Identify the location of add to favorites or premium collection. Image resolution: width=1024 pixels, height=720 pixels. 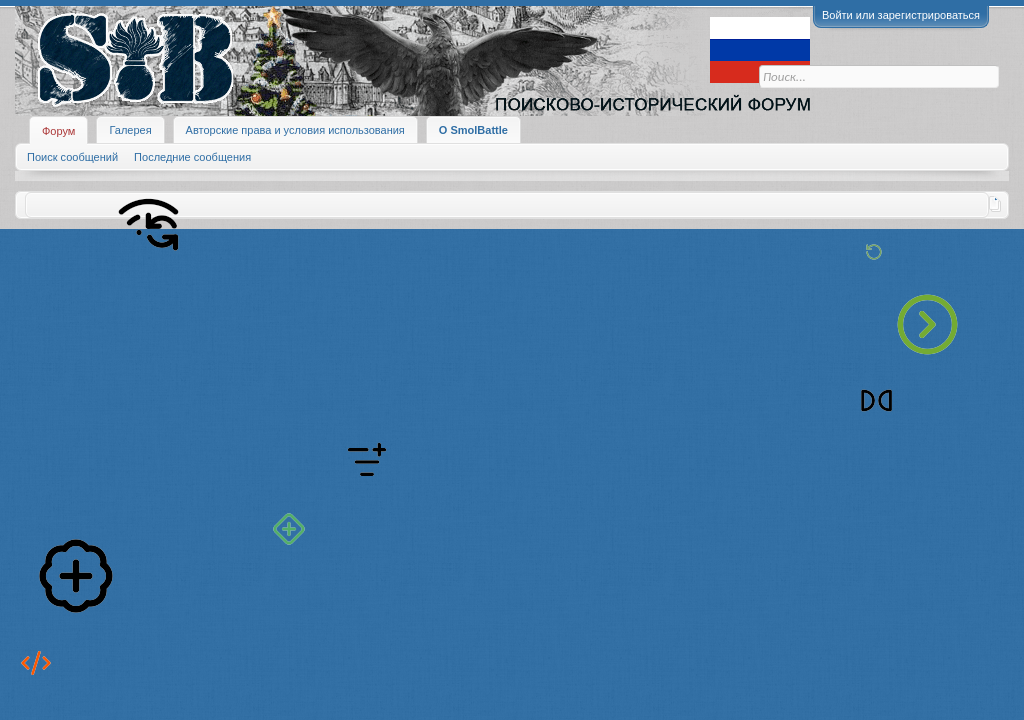
(289, 529).